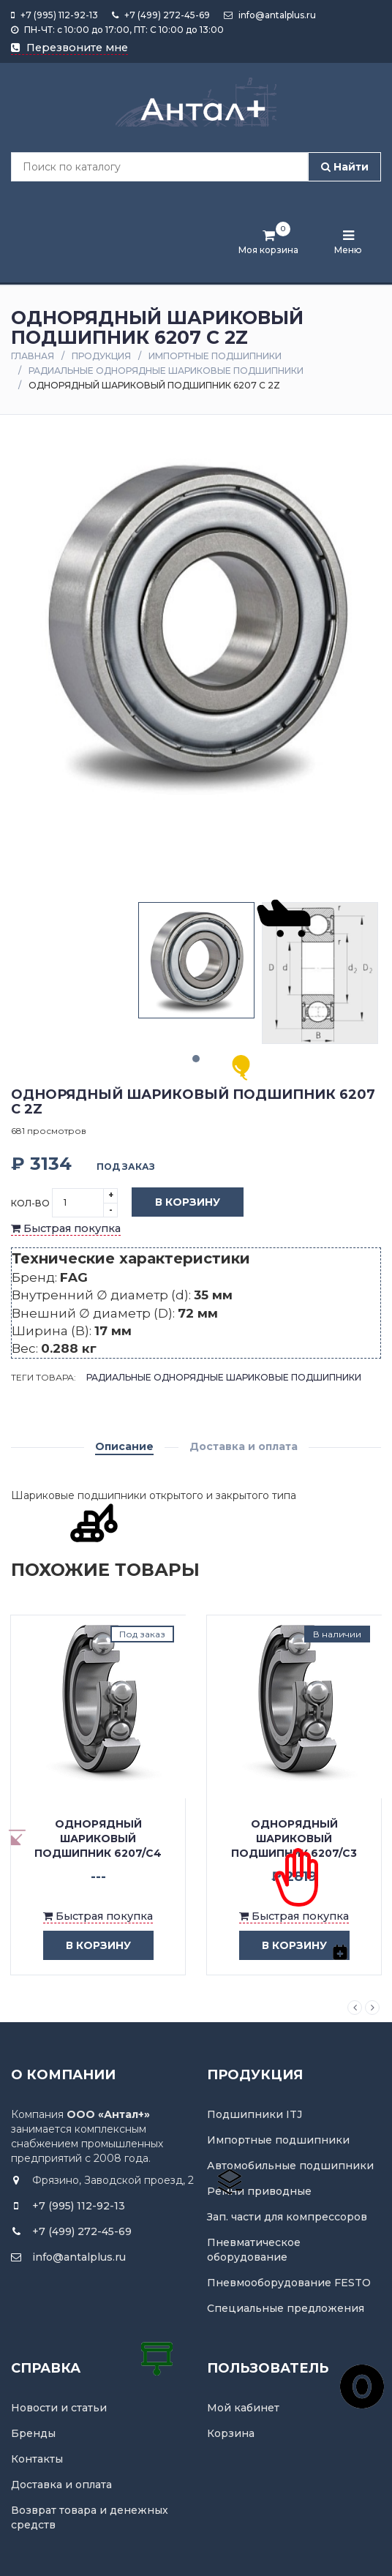 Image resolution: width=392 pixels, height=2576 pixels. What do you see at coordinates (284, 917) in the screenshot?
I see `flight is taxiing or preparing for departure` at bounding box center [284, 917].